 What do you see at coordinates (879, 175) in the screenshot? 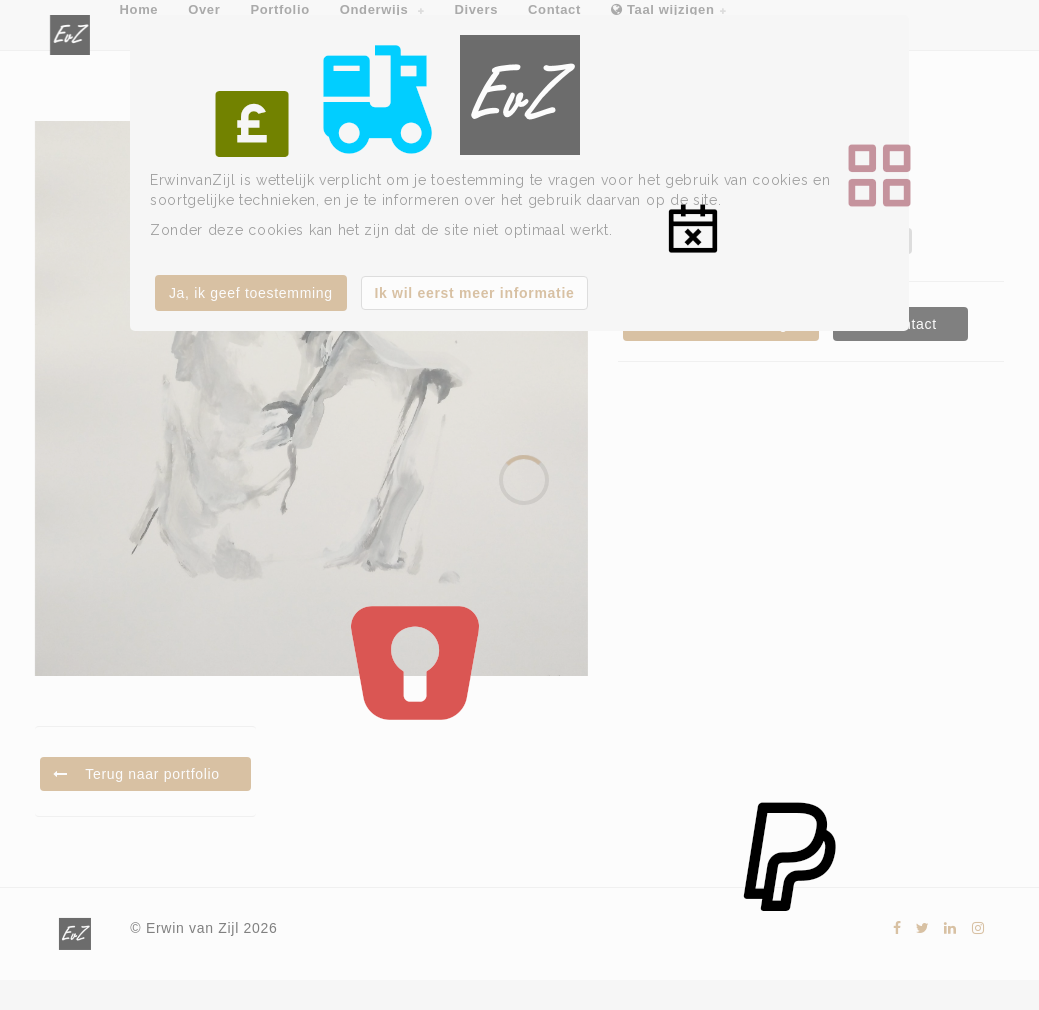
I see `access app grid or menu` at bounding box center [879, 175].